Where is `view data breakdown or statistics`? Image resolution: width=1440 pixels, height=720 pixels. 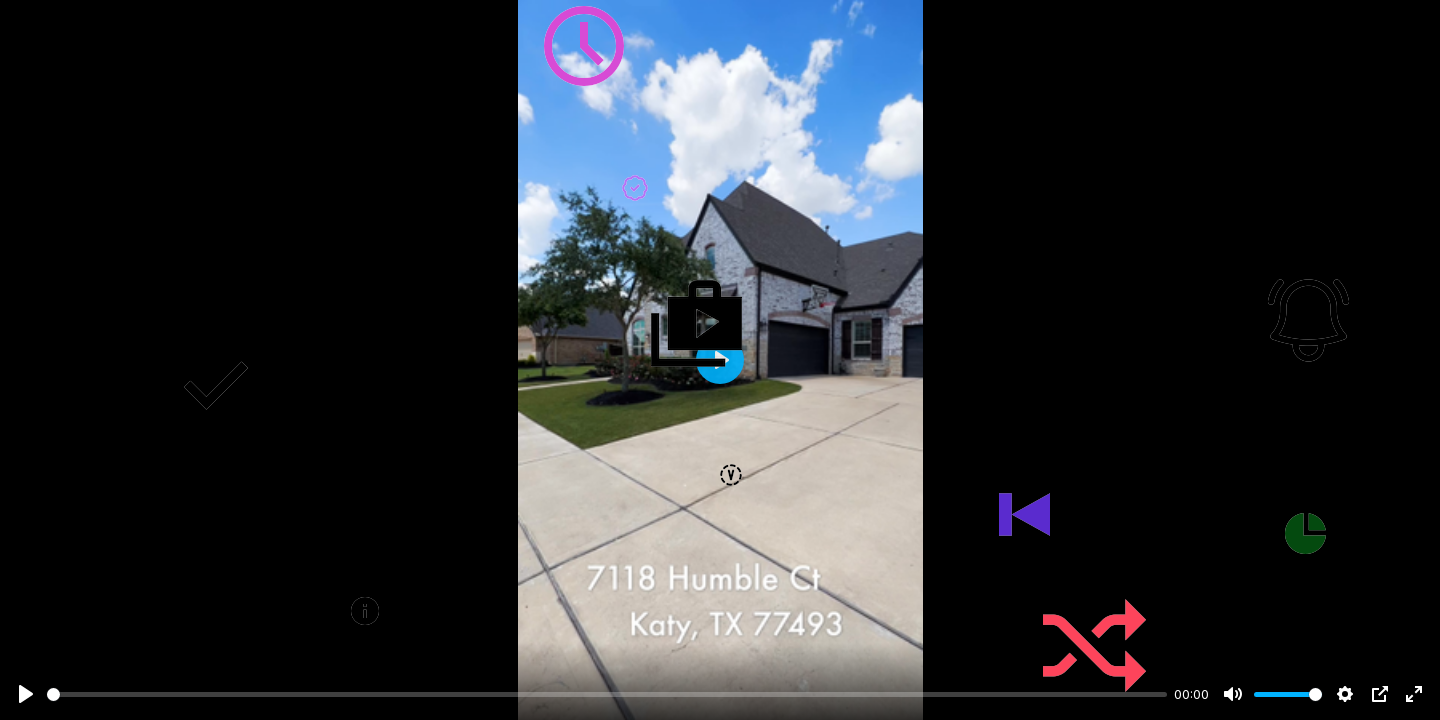
view data breakdown or statistics is located at coordinates (1305, 533).